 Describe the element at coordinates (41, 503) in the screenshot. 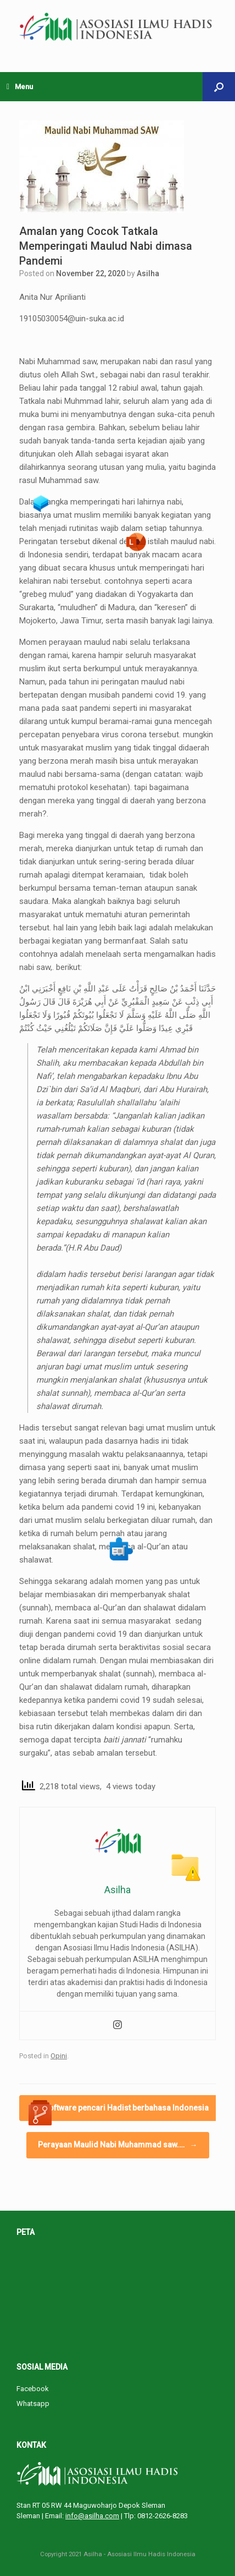

I see `open the assistant app` at that location.